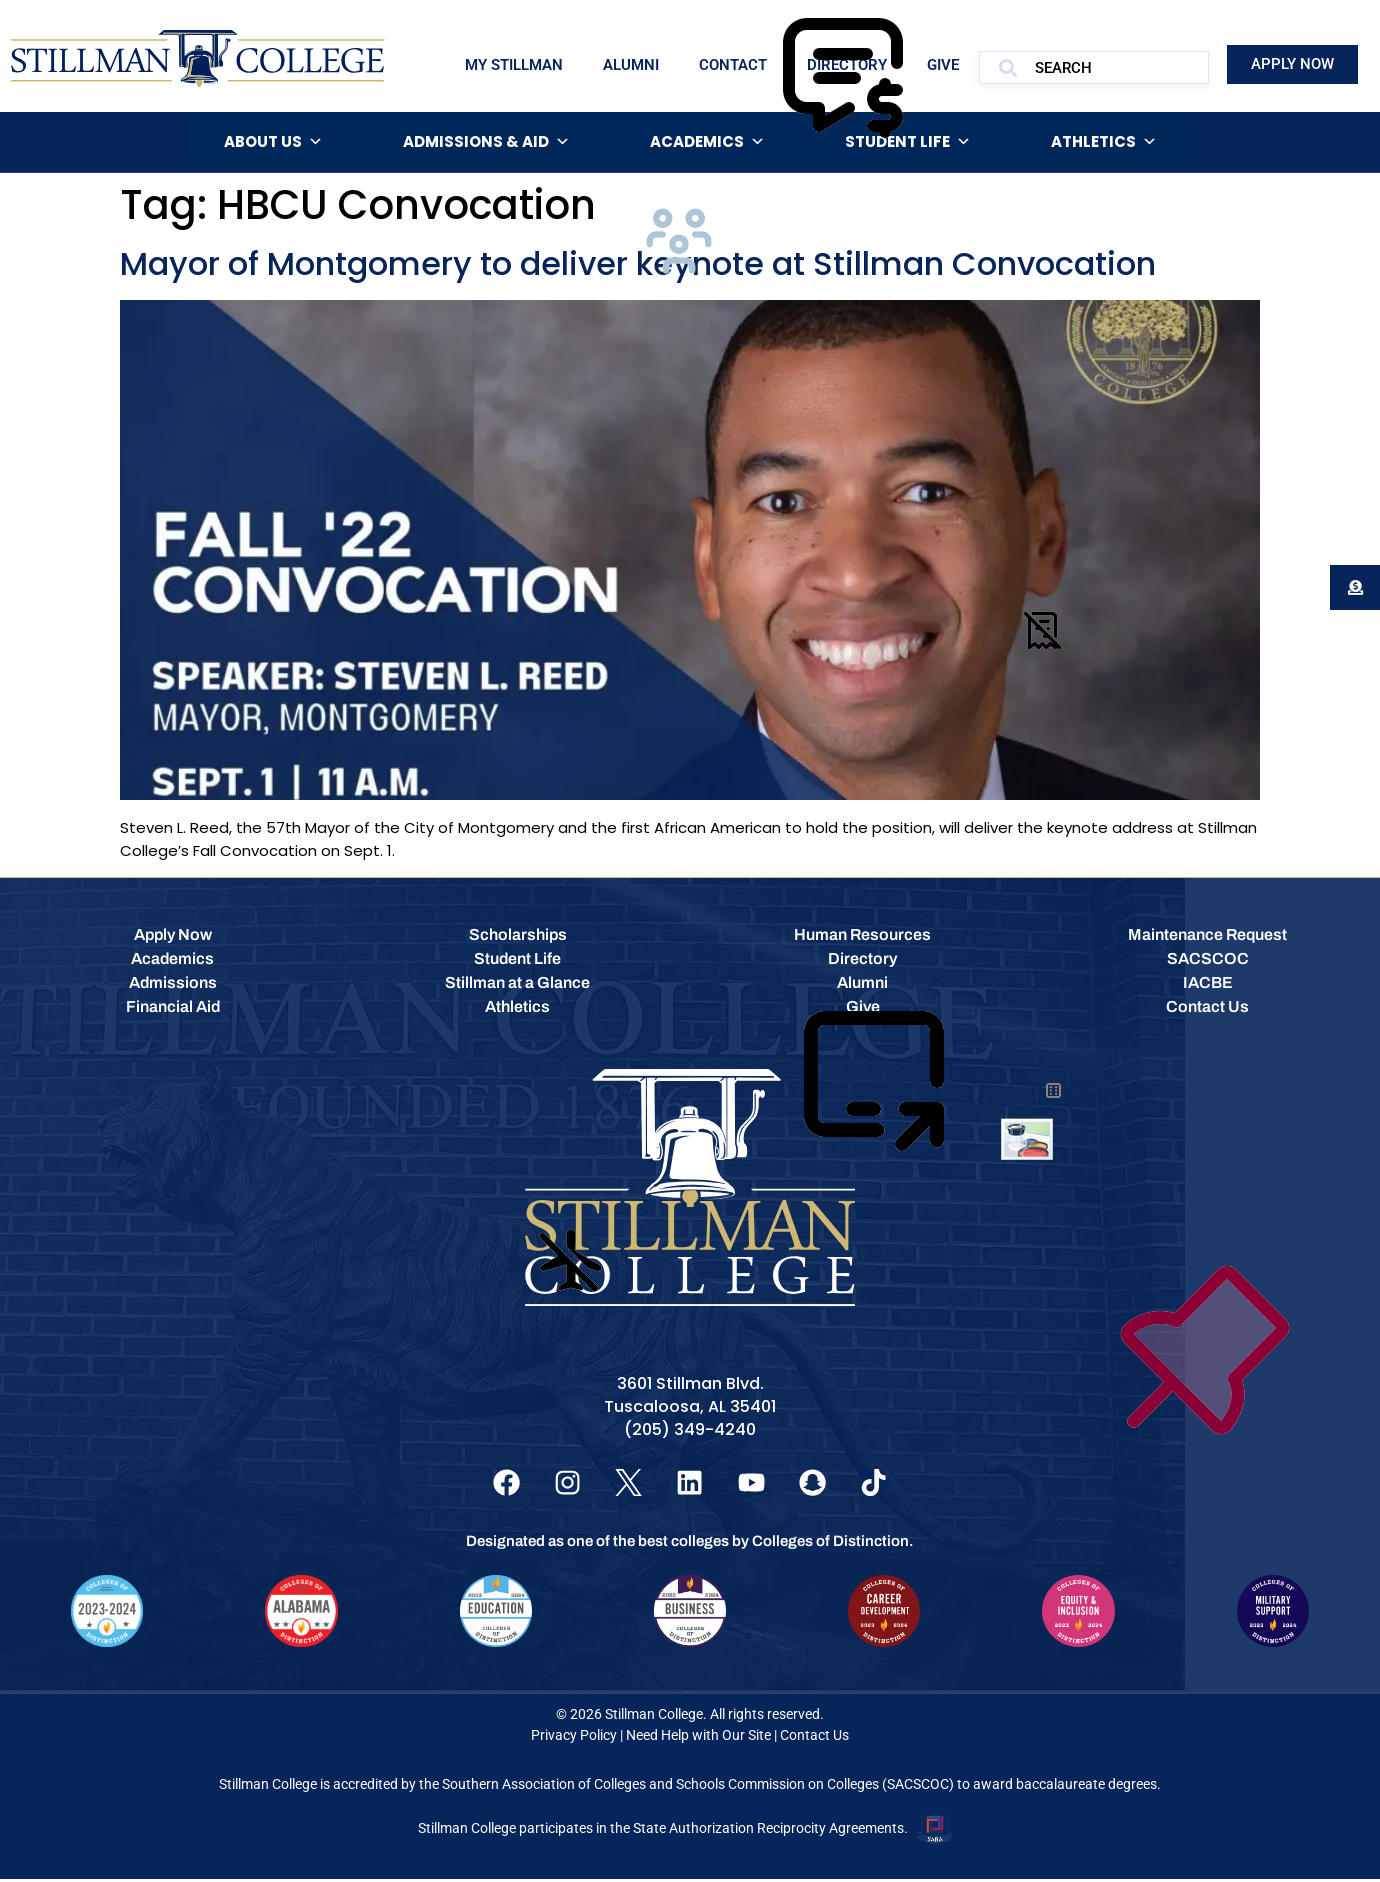 The width and height of the screenshot is (1380, 1882). What do you see at coordinates (1198, 1356) in the screenshot?
I see `pin an item to keep it visible` at bounding box center [1198, 1356].